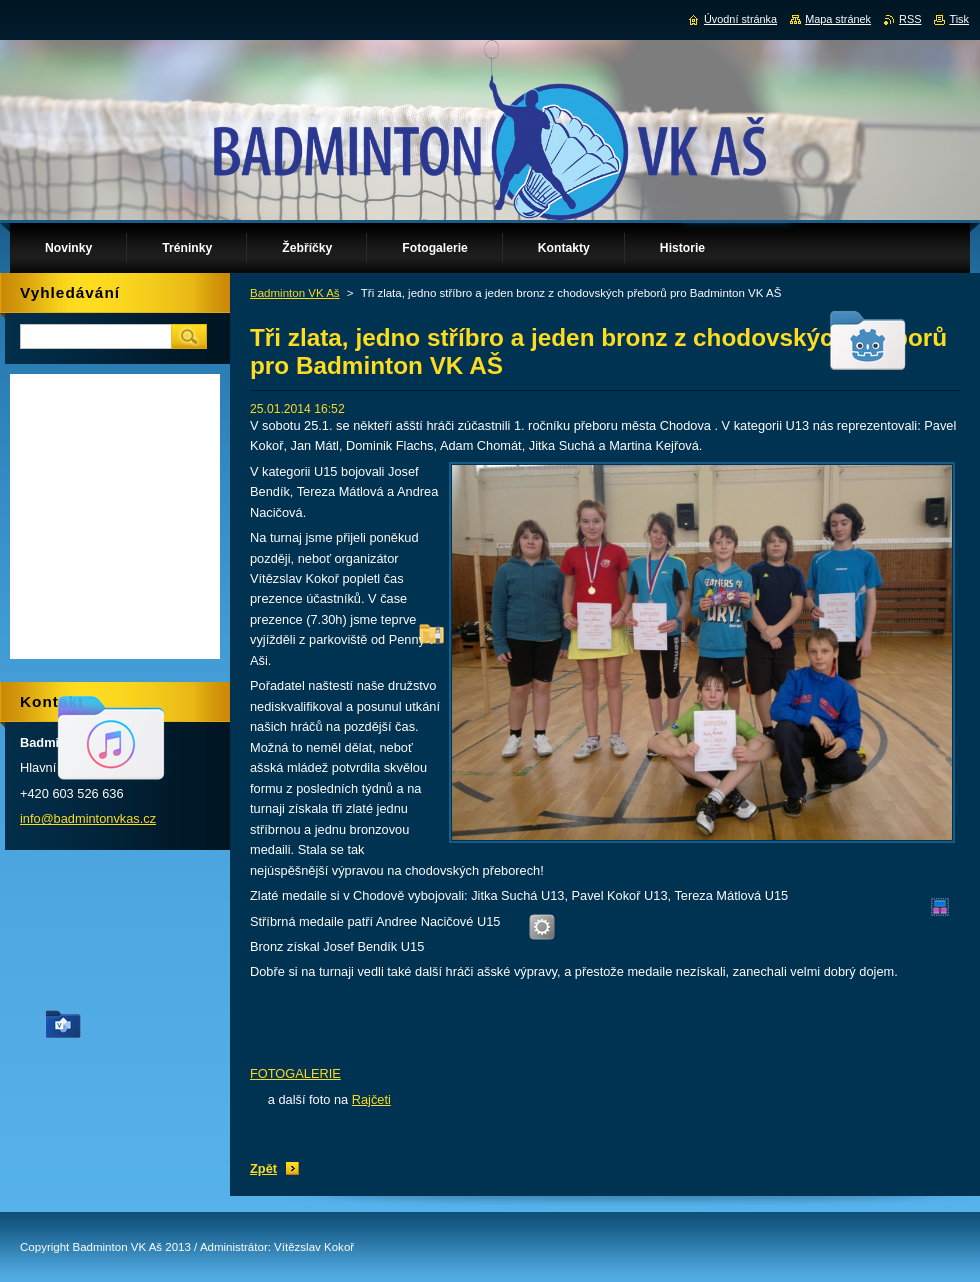  What do you see at coordinates (867, 342) in the screenshot?
I see `folder containing godot engine project files` at bounding box center [867, 342].